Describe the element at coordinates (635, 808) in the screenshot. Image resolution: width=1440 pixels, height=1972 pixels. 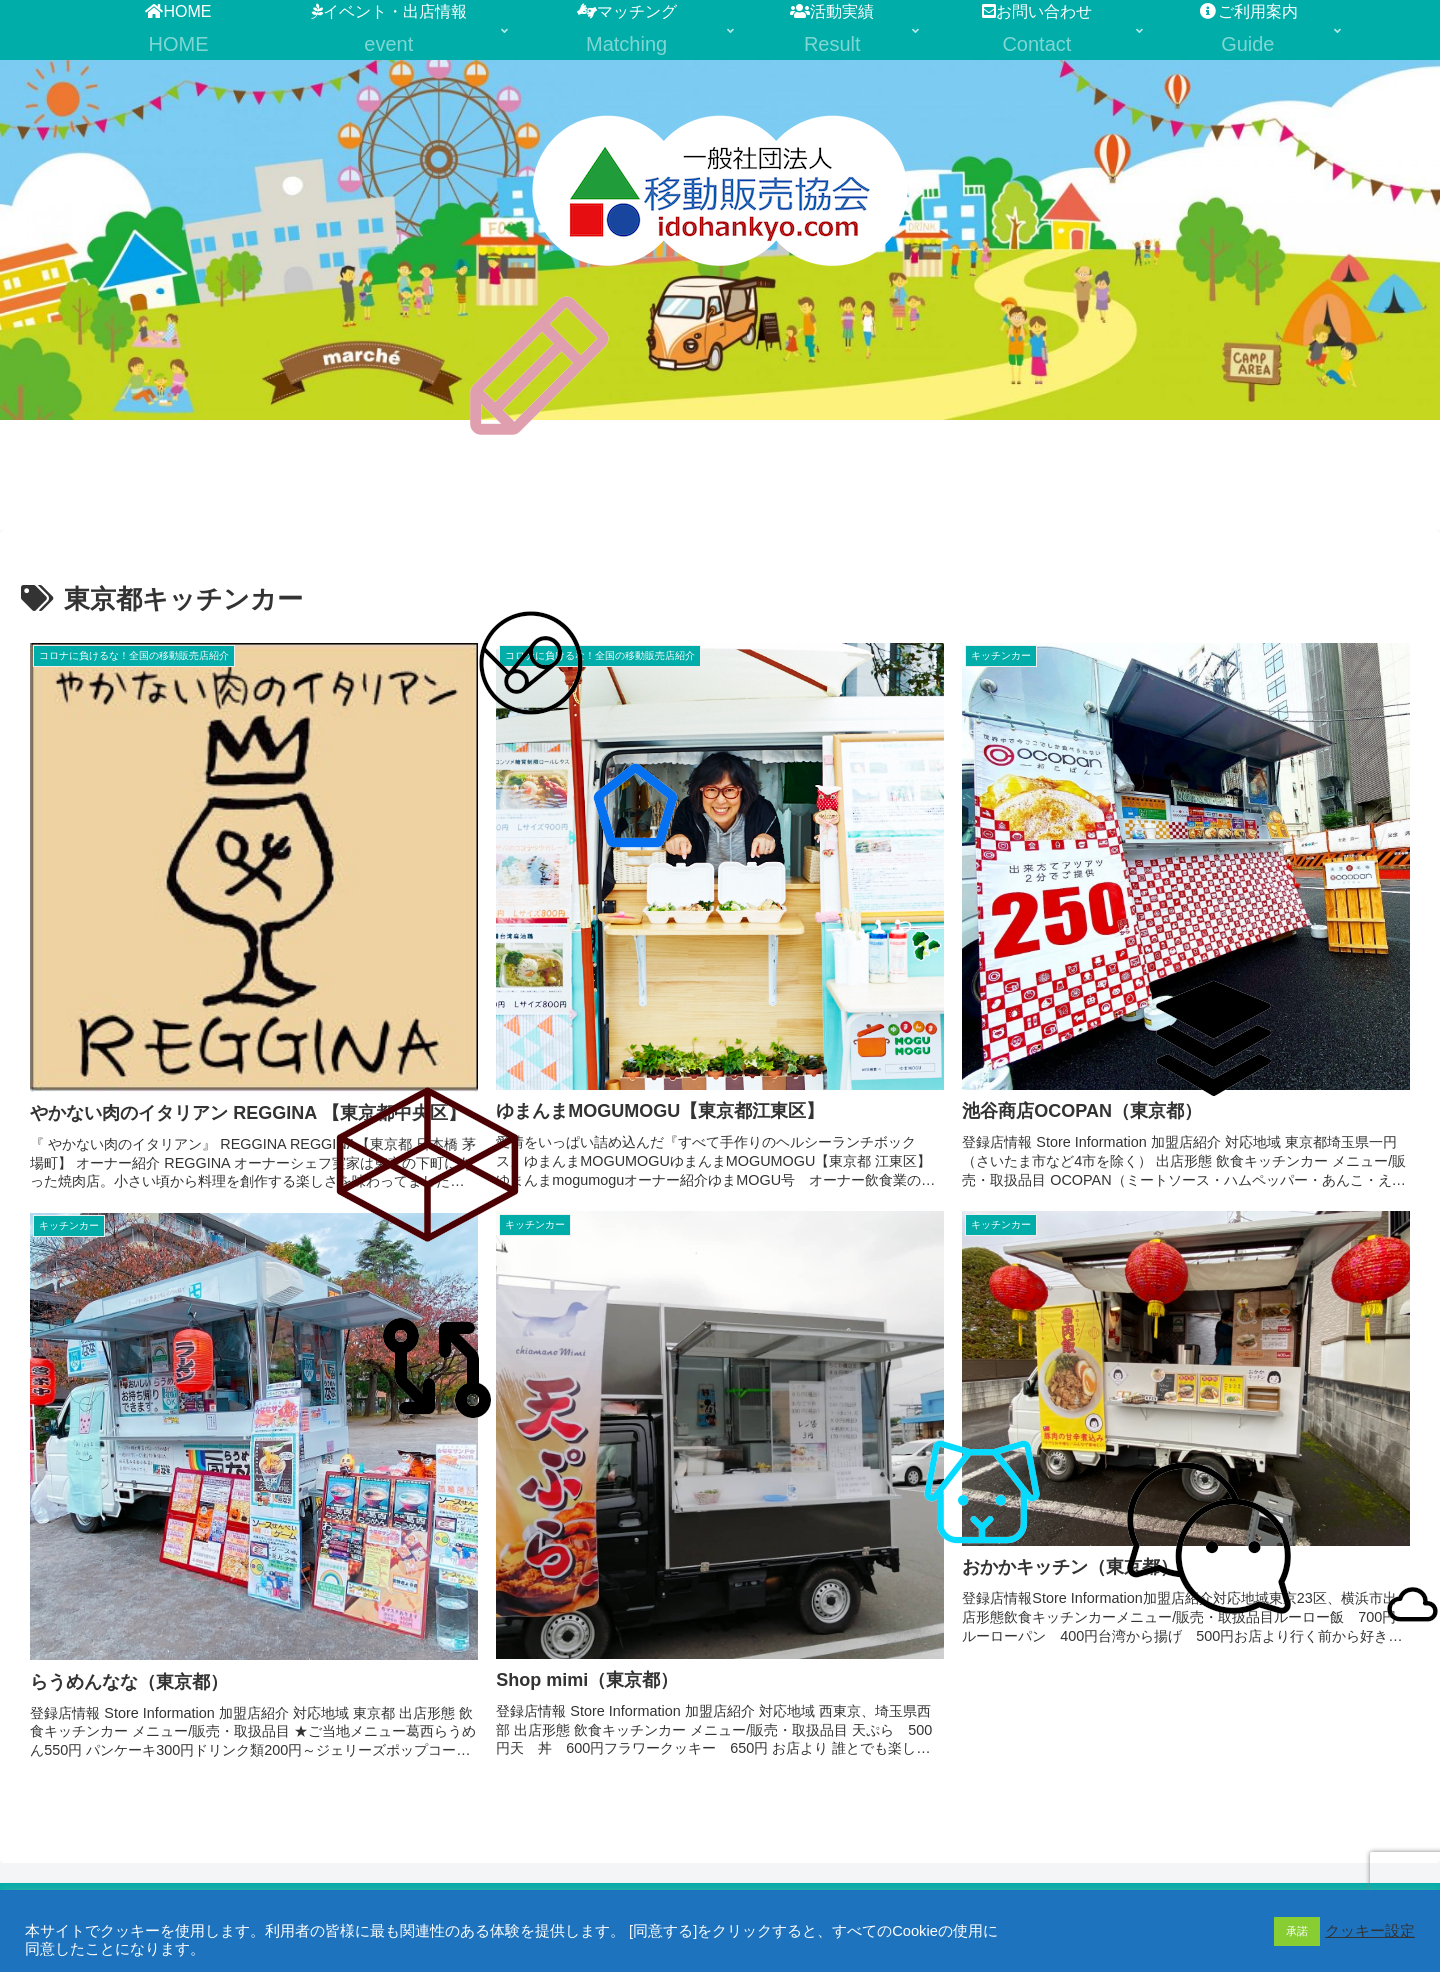
I see `pentagon shape indicator` at that location.